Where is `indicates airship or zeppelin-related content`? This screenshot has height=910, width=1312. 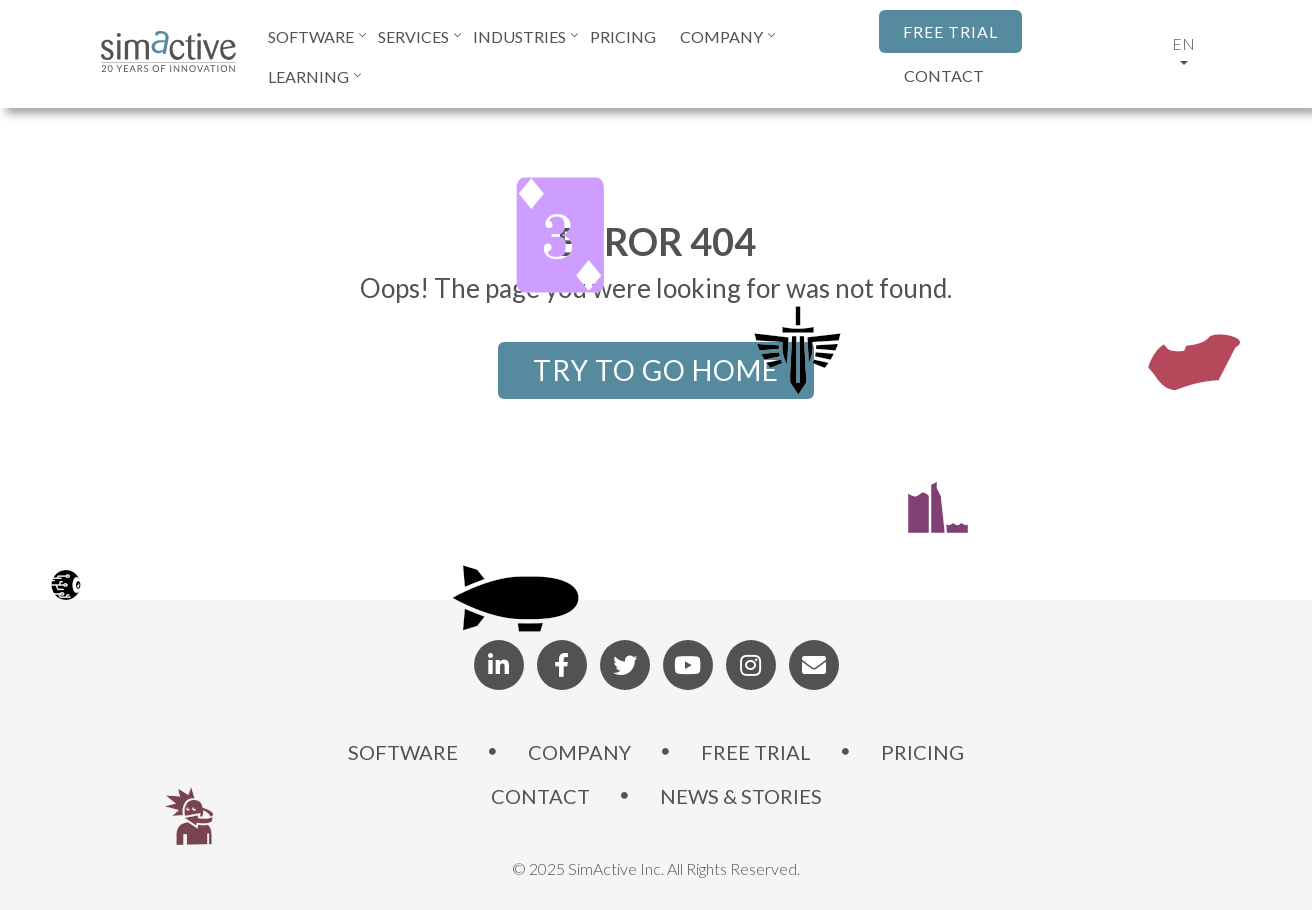
indicates airship or zeppelin-related content is located at coordinates (515, 598).